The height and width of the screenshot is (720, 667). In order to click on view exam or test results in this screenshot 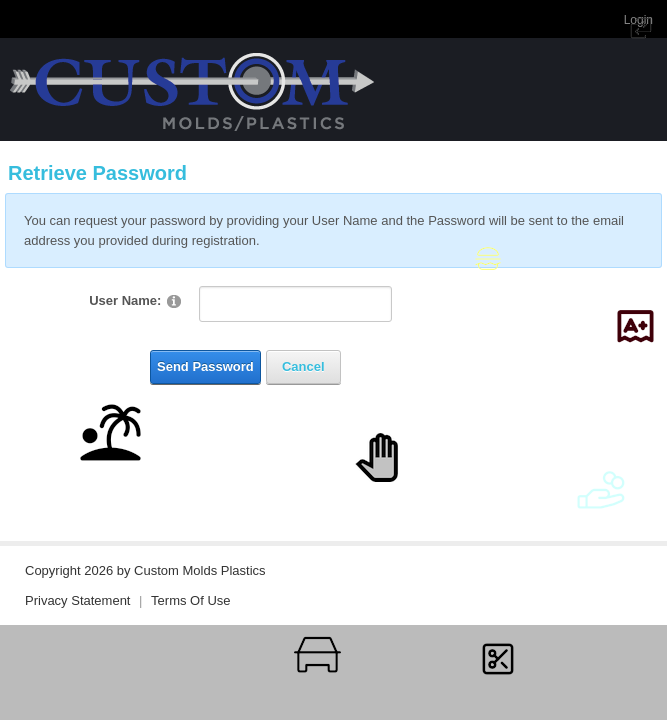, I will do `click(635, 325)`.